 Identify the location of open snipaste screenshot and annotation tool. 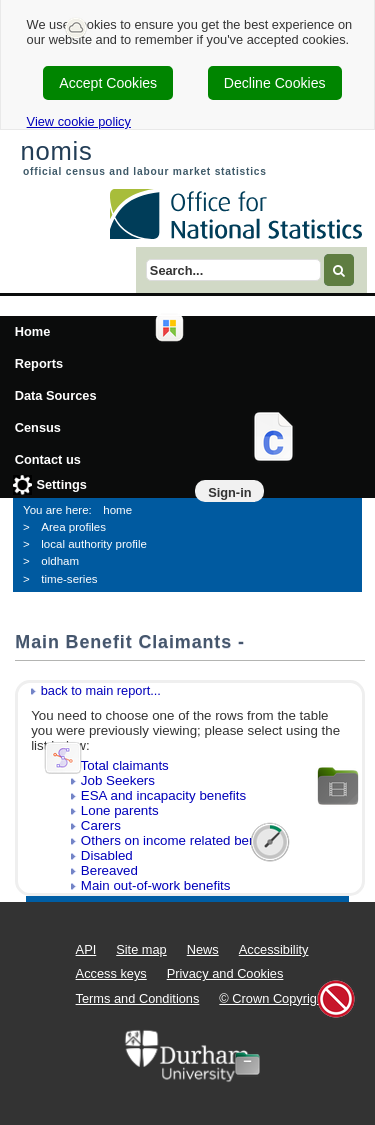
(169, 327).